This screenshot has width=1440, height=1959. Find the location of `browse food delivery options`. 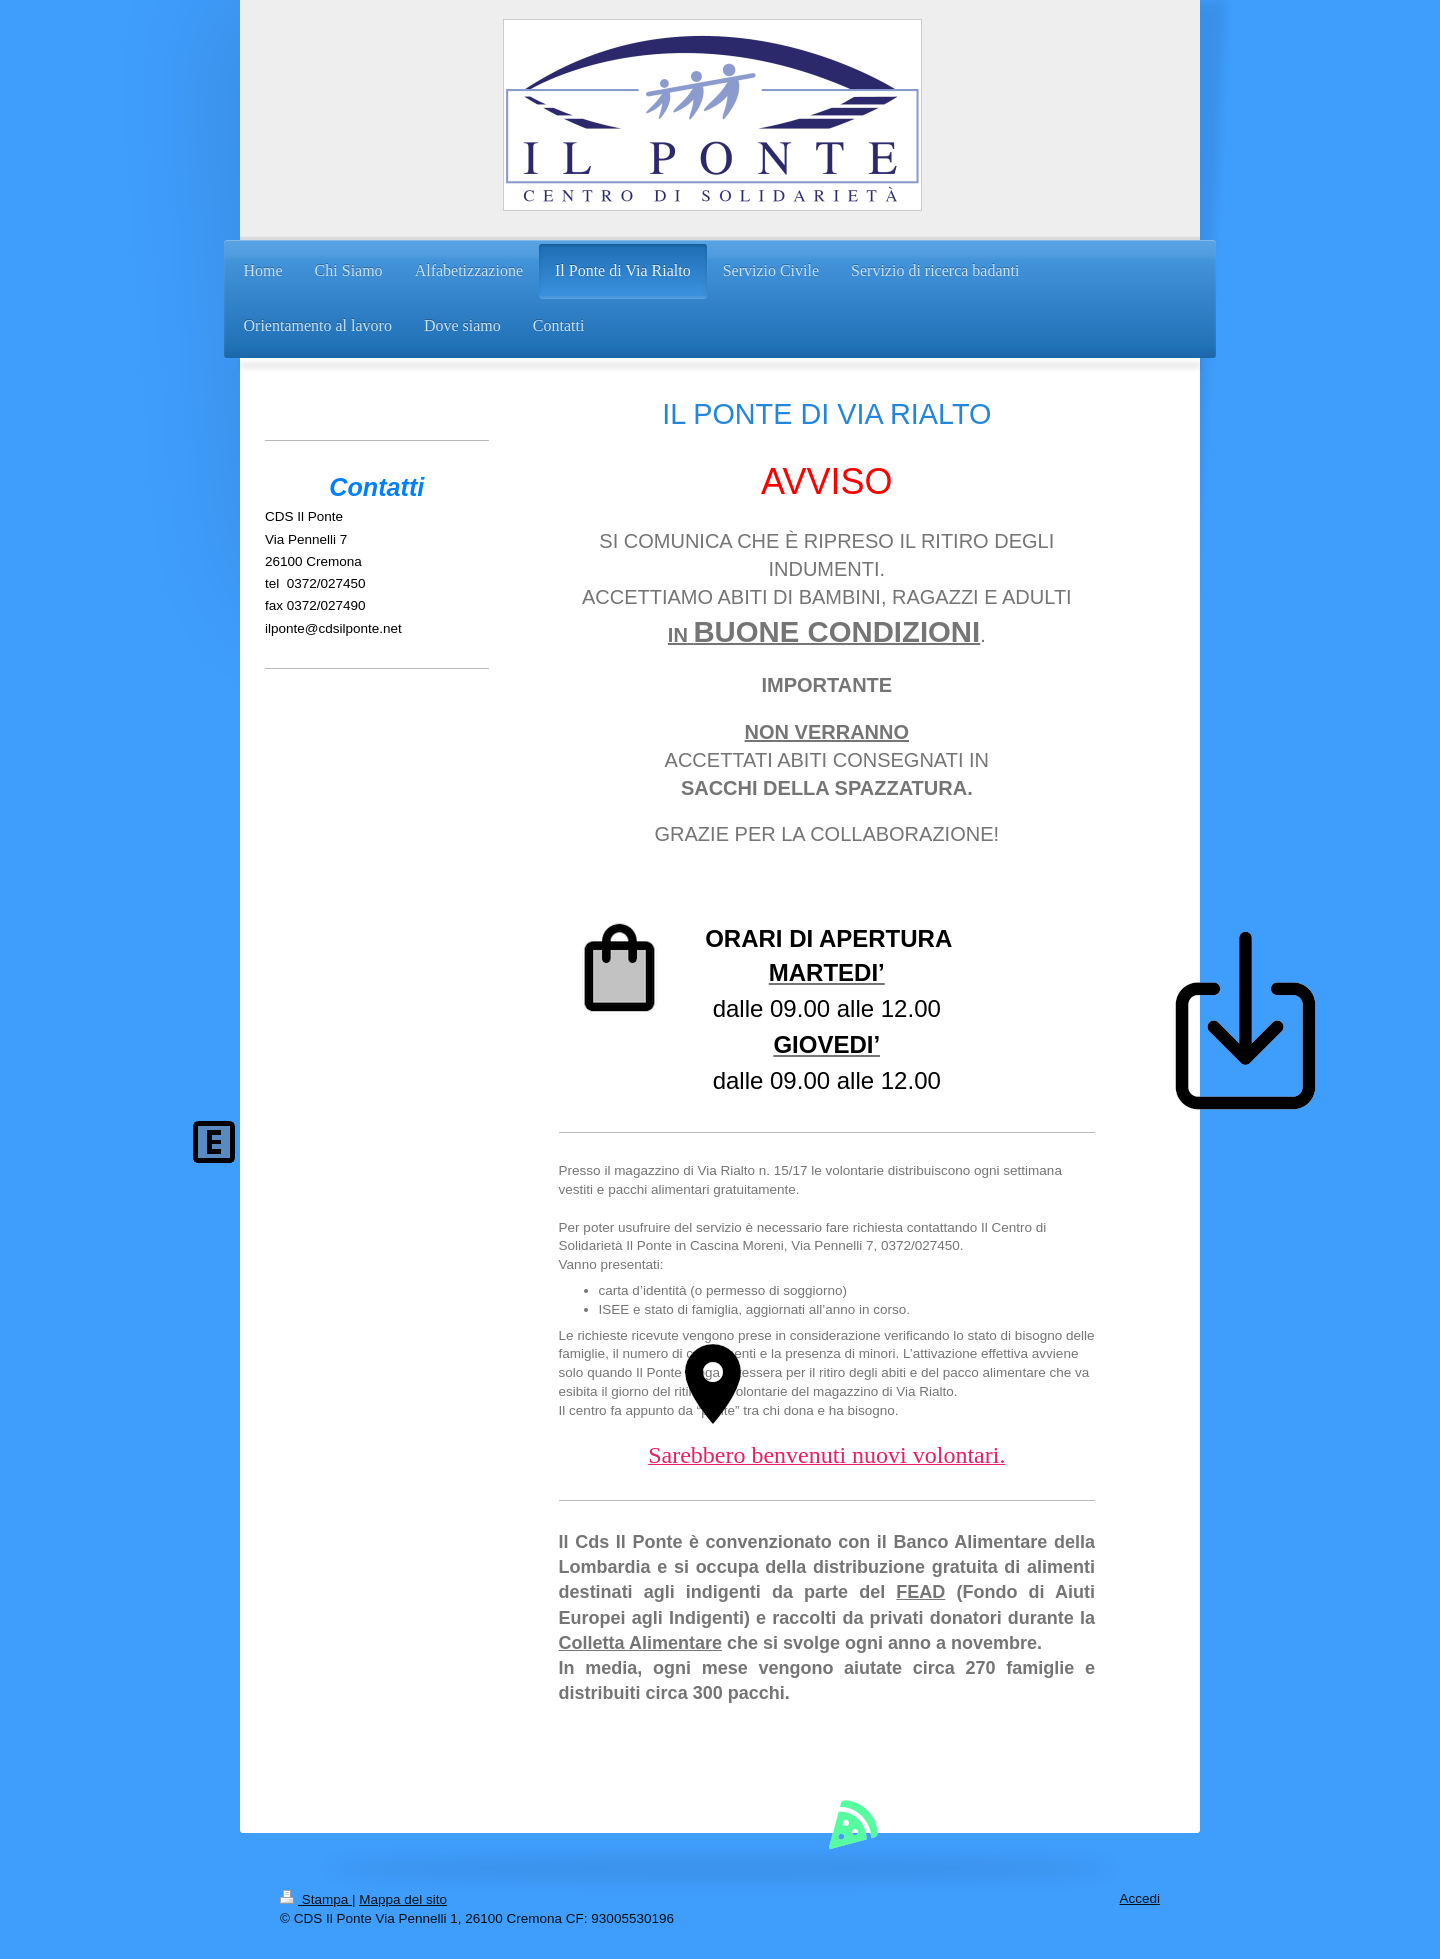

browse food delivery options is located at coordinates (853, 1824).